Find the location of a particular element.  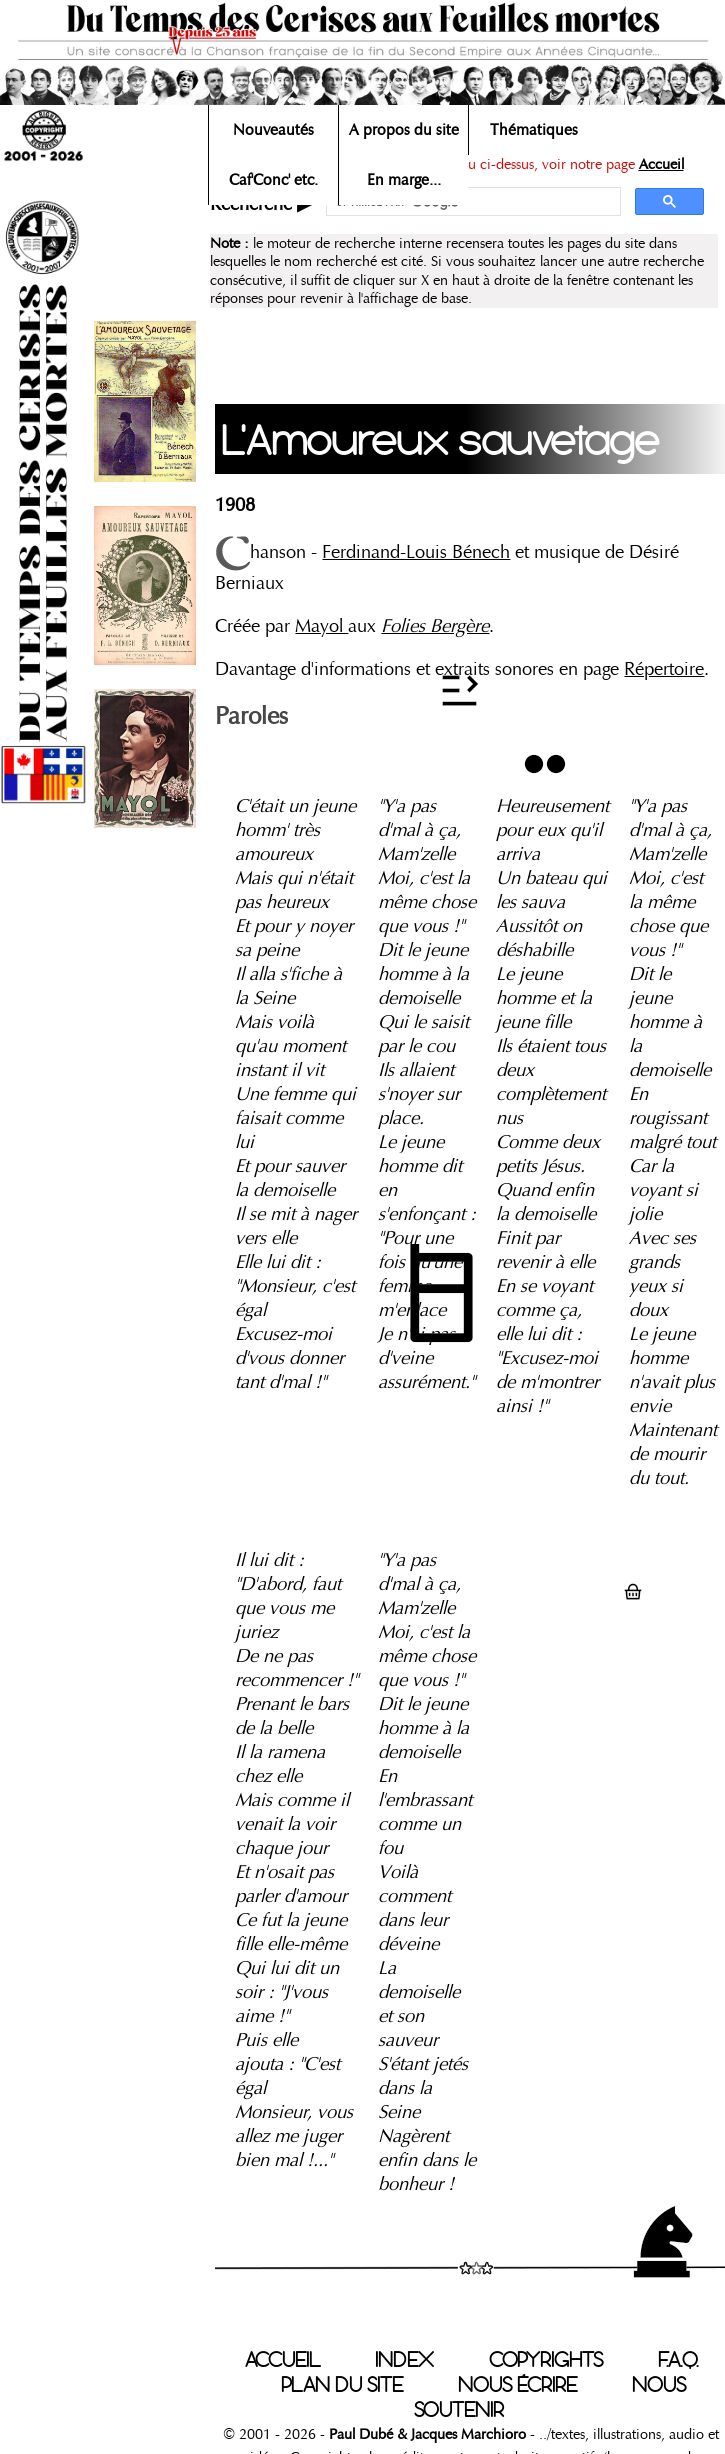

view your shopping basket is located at coordinates (633, 1592).